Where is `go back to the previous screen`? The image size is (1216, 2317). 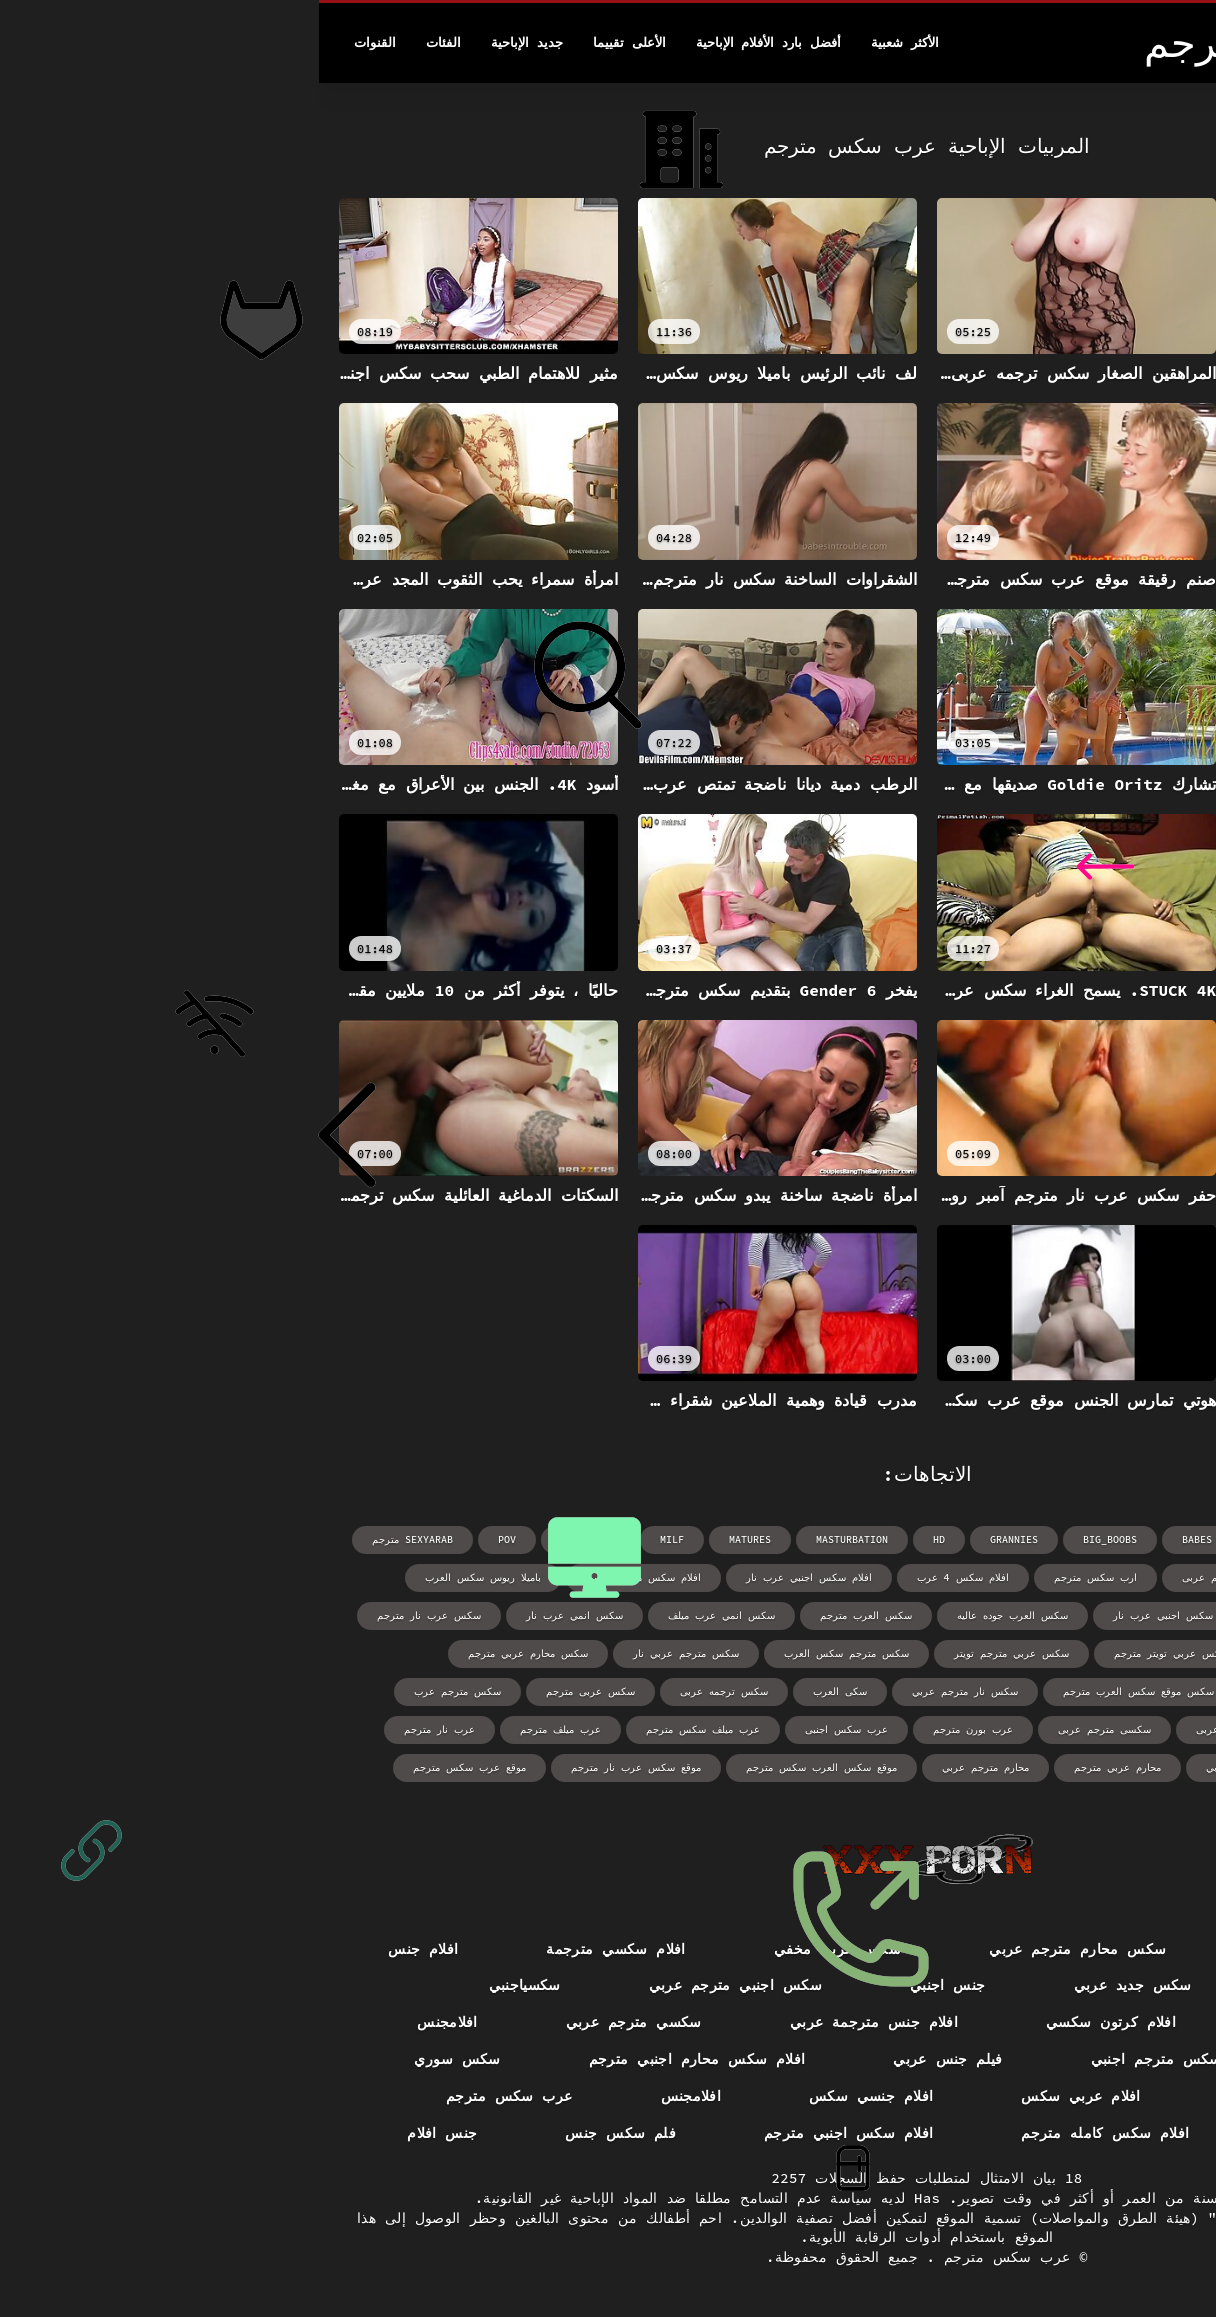 go back to the previous screen is located at coordinates (347, 1135).